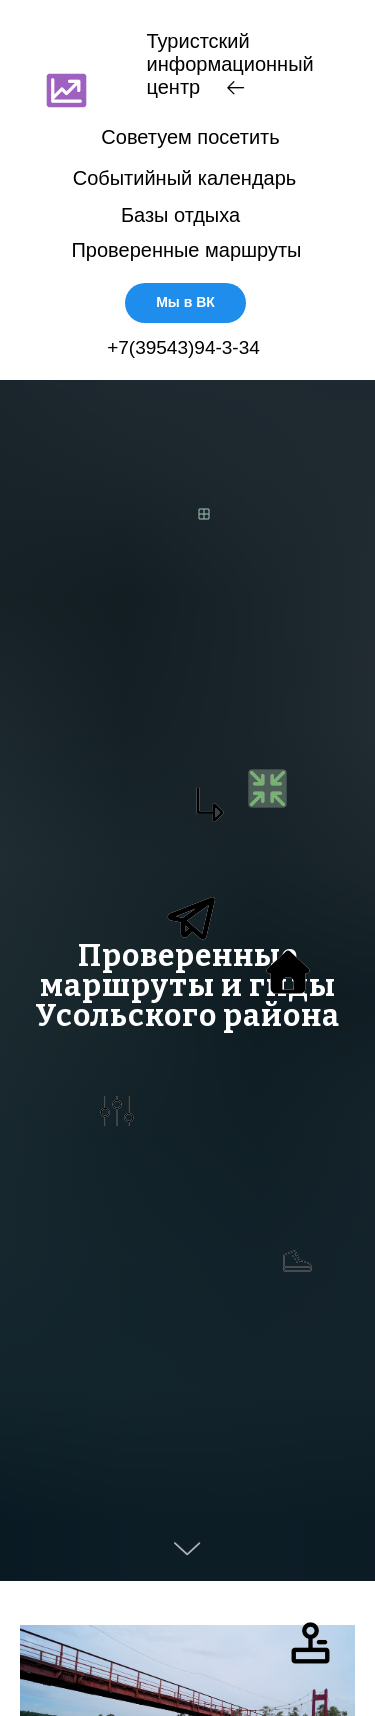  Describe the element at coordinates (296, 1262) in the screenshot. I see `browse footwear or shoe products` at that location.